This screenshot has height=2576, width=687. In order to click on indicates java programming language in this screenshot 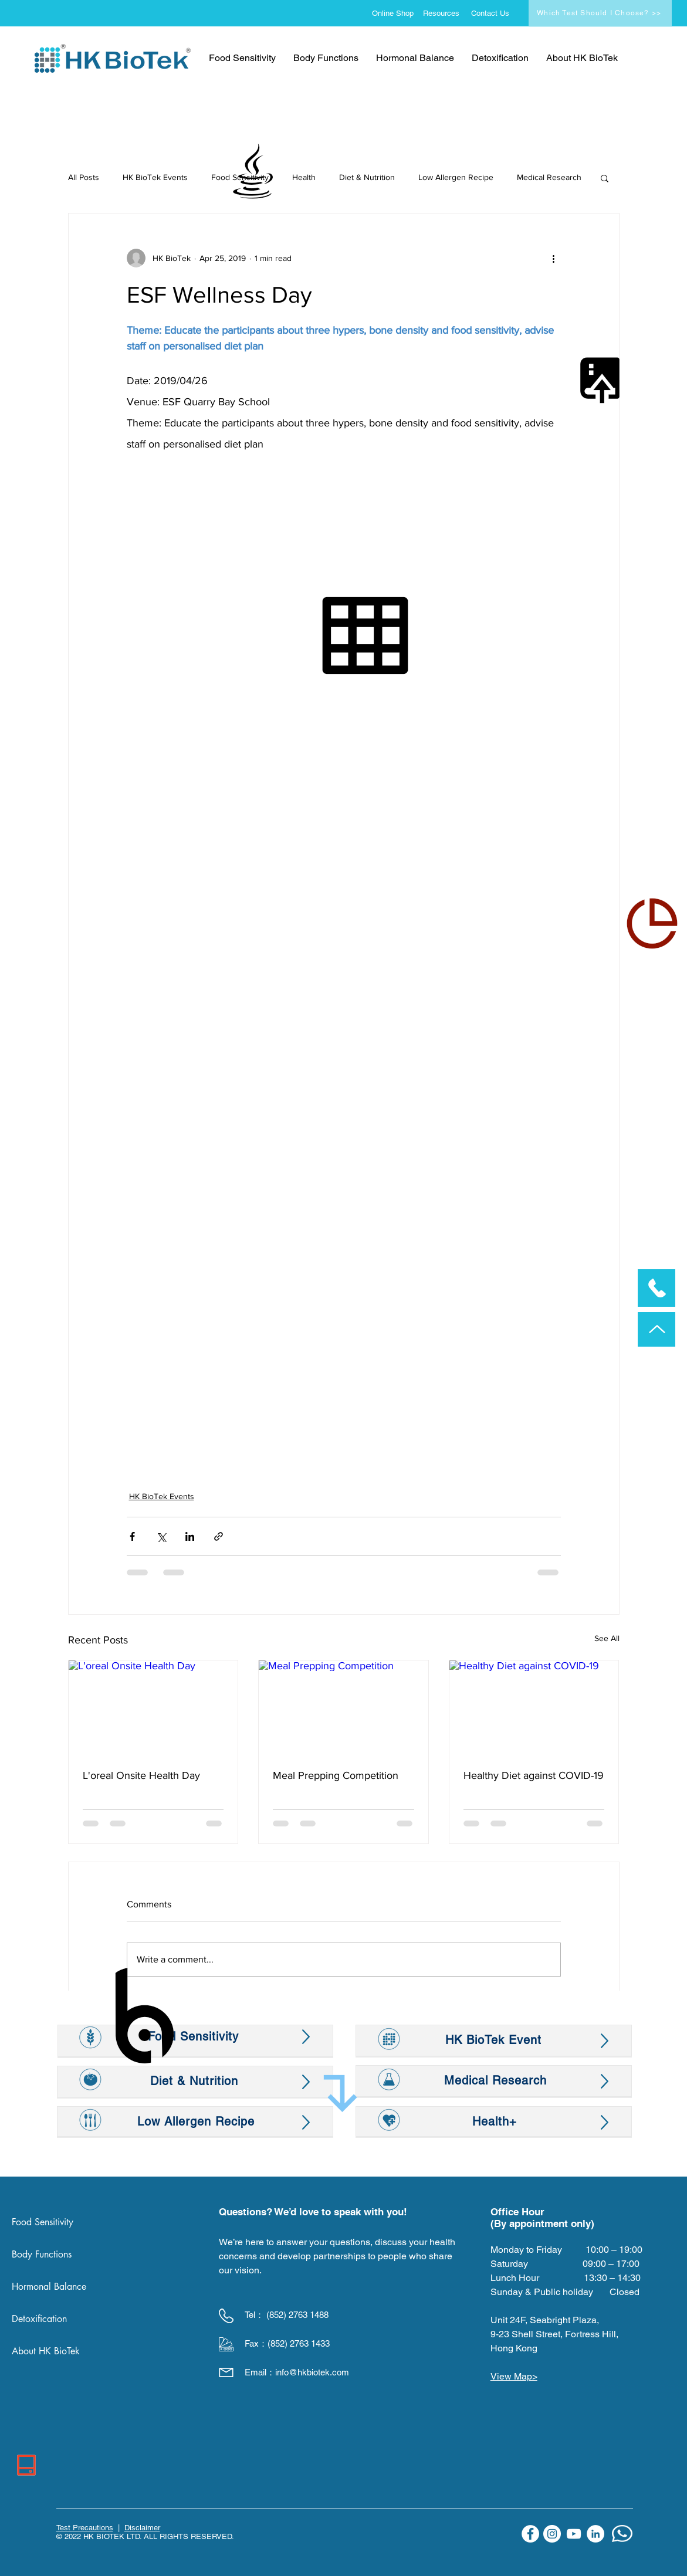, I will do `click(254, 174)`.